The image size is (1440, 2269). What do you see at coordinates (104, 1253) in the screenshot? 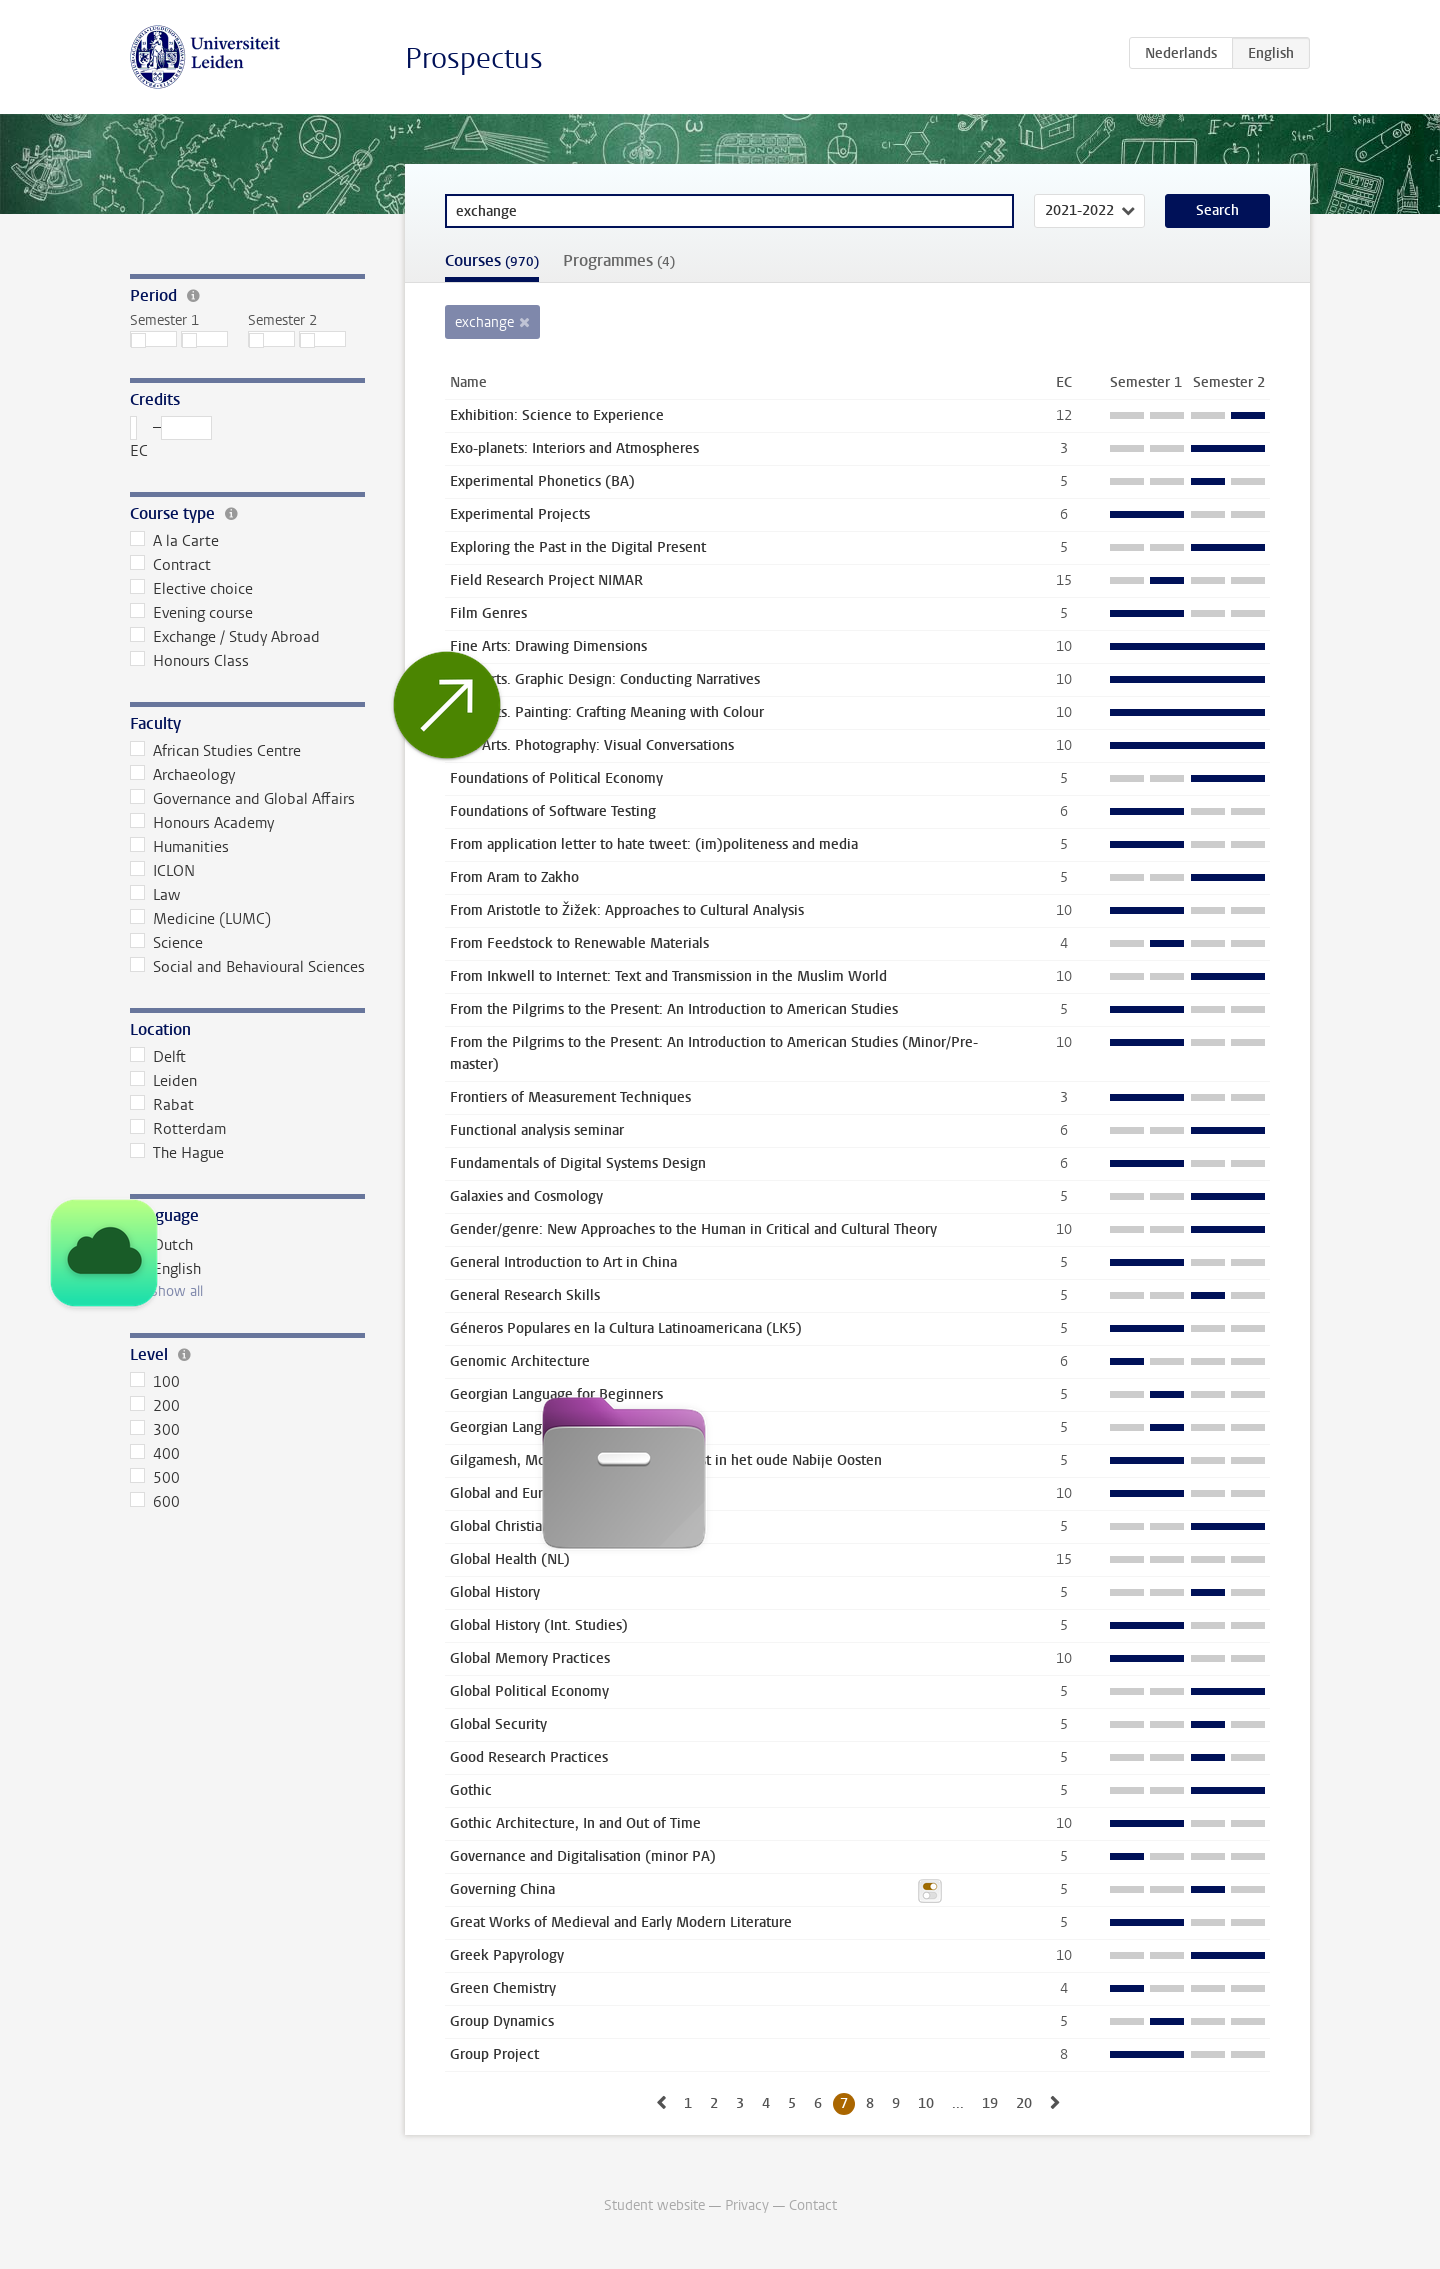
I see `open 4k video downloader app` at bounding box center [104, 1253].